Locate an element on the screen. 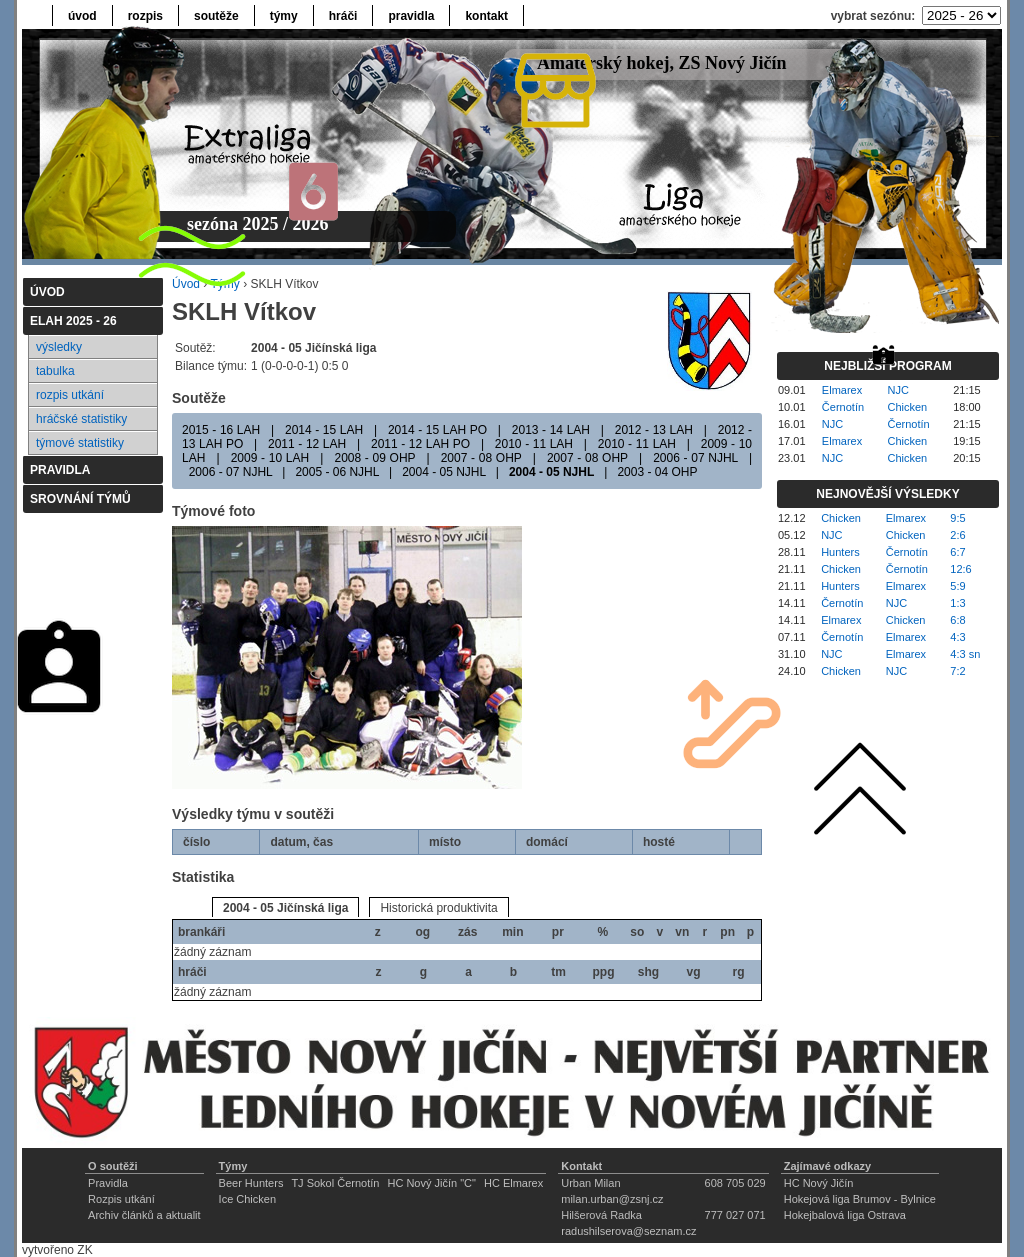 This screenshot has width=1024, height=1257. view user profile or account details is located at coordinates (59, 671).